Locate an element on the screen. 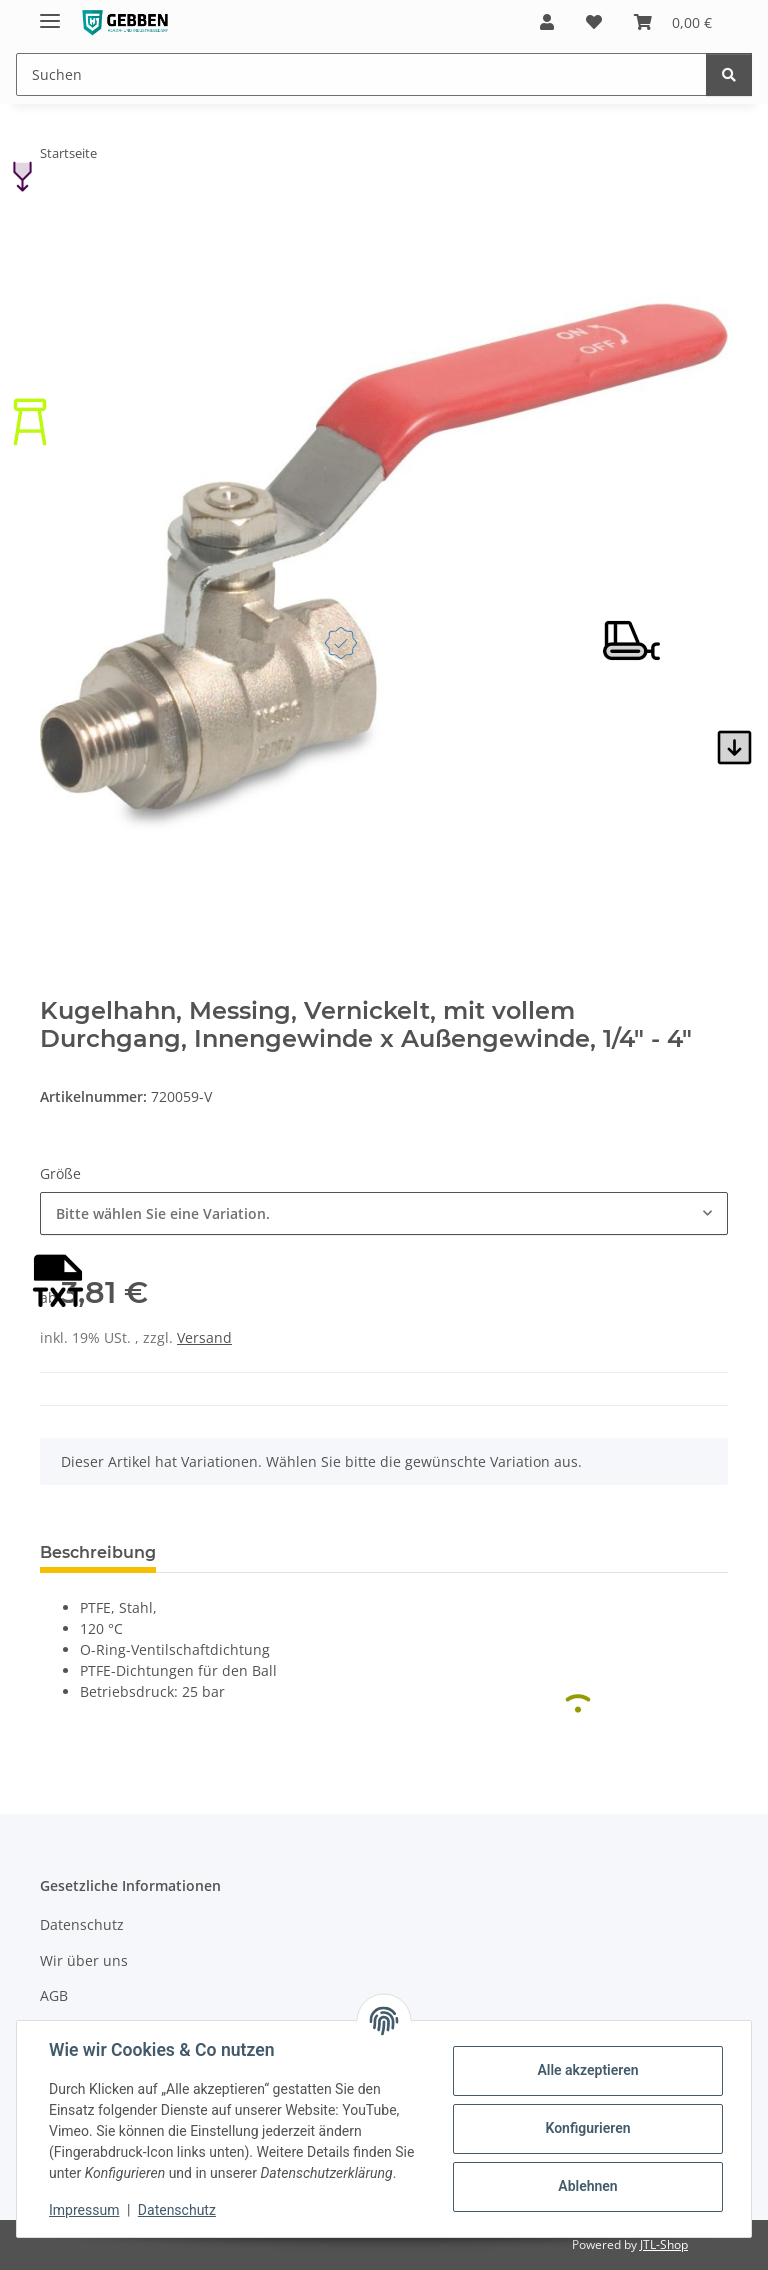 The image size is (768, 2270). indicates verified or authenticated status is located at coordinates (341, 643).